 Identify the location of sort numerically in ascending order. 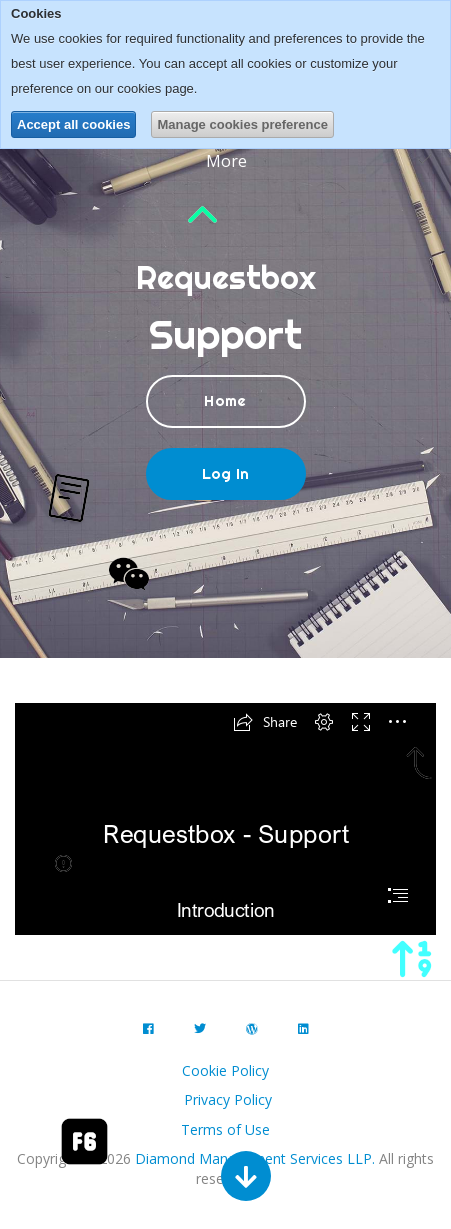
(413, 959).